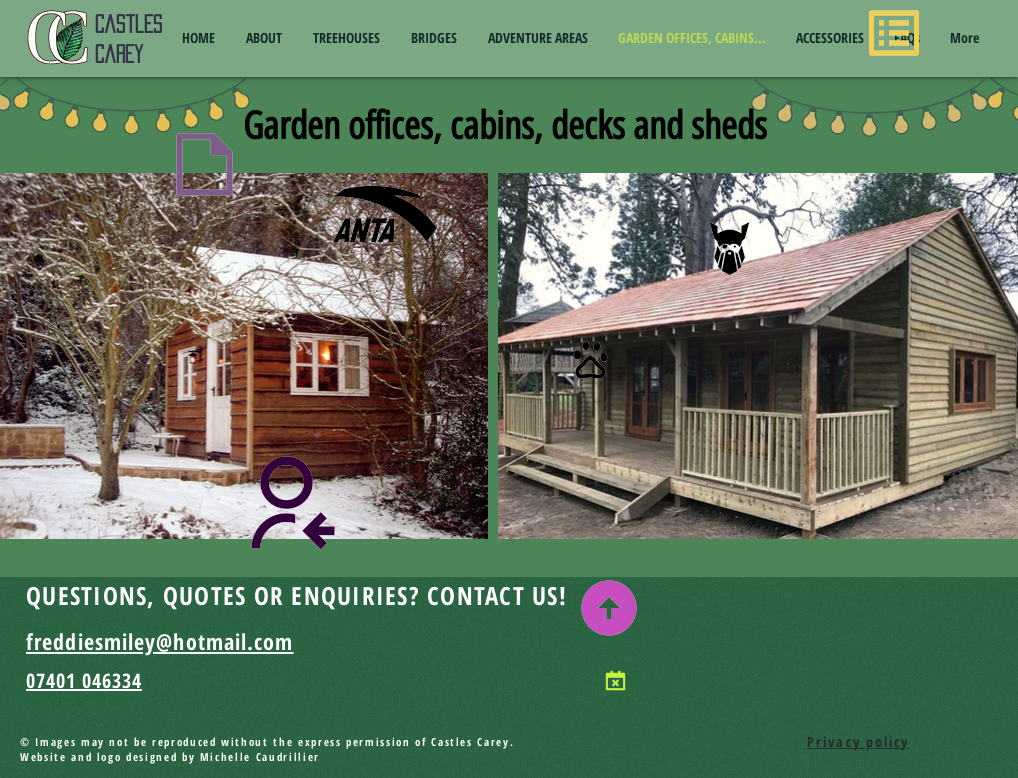 This screenshot has height=778, width=1018. What do you see at coordinates (286, 504) in the screenshot?
I see `incoming user request or invitation` at bounding box center [286, 504].